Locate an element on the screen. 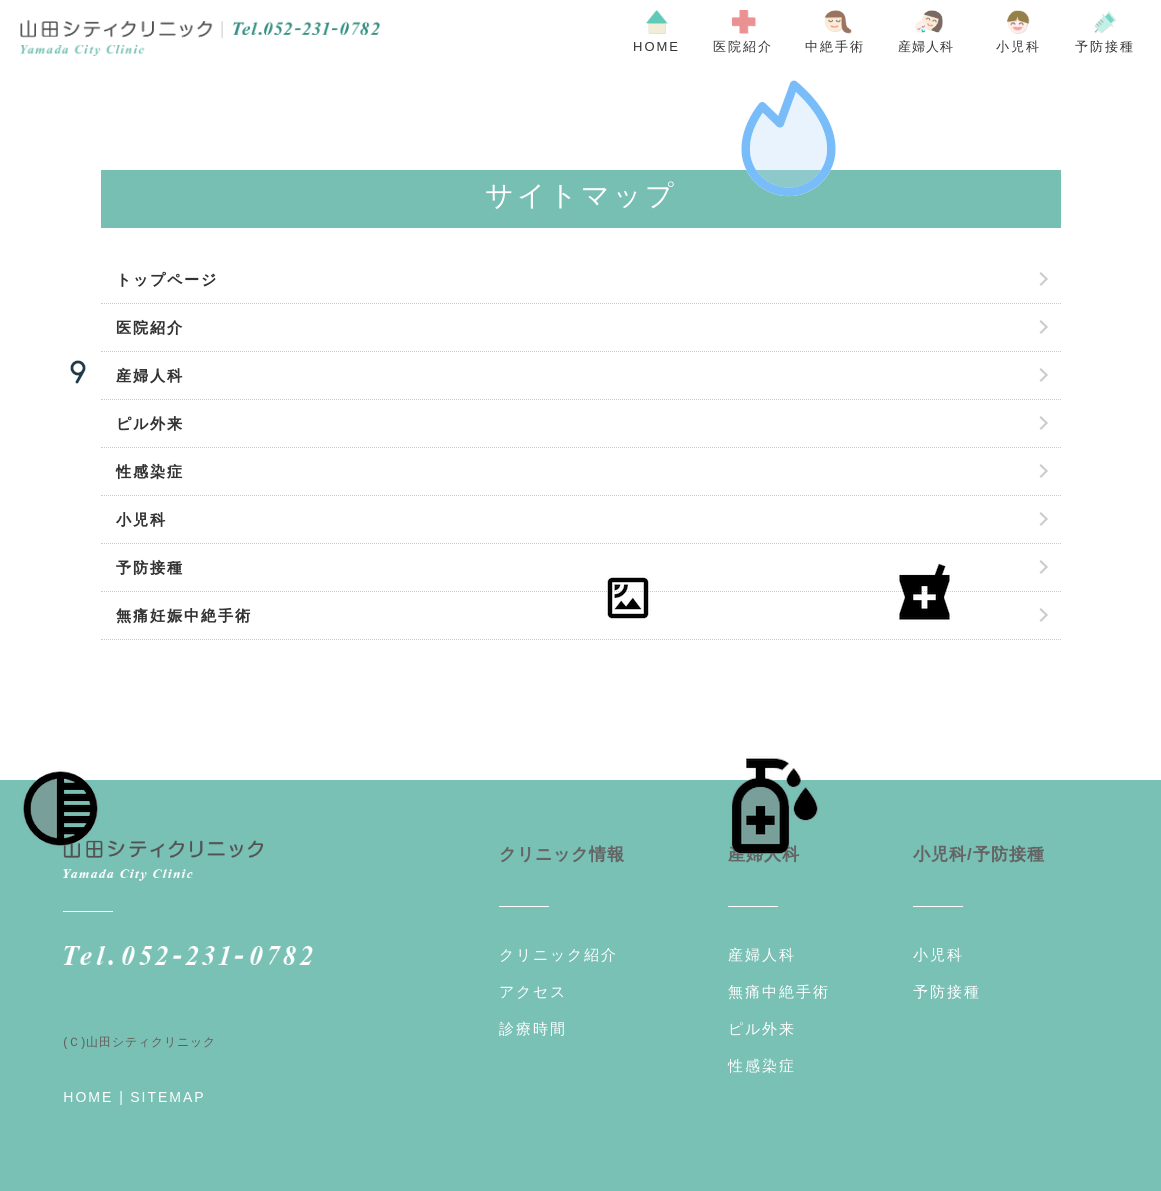 The height and width of the screenshot is (1191, 1161). find nearby pharmacies is located at coordinates (924, 594).